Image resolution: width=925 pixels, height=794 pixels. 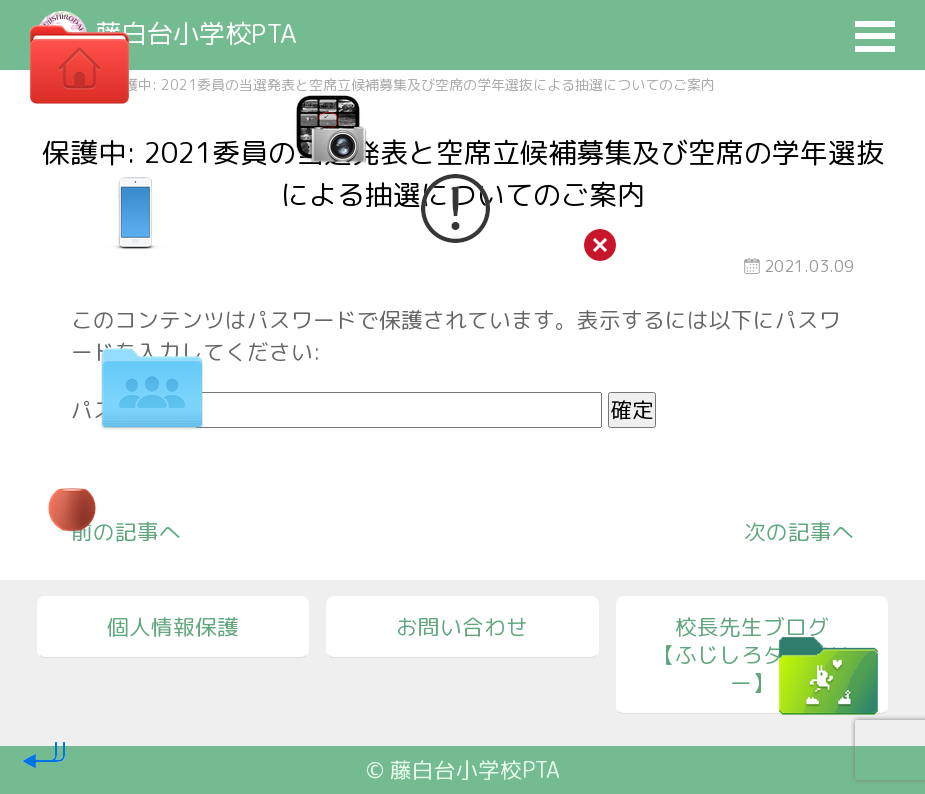 What do you see at coordinates (135, 213) in the screenshot?
I see `iPod Touch device connected` at bounding box center [135, 213].